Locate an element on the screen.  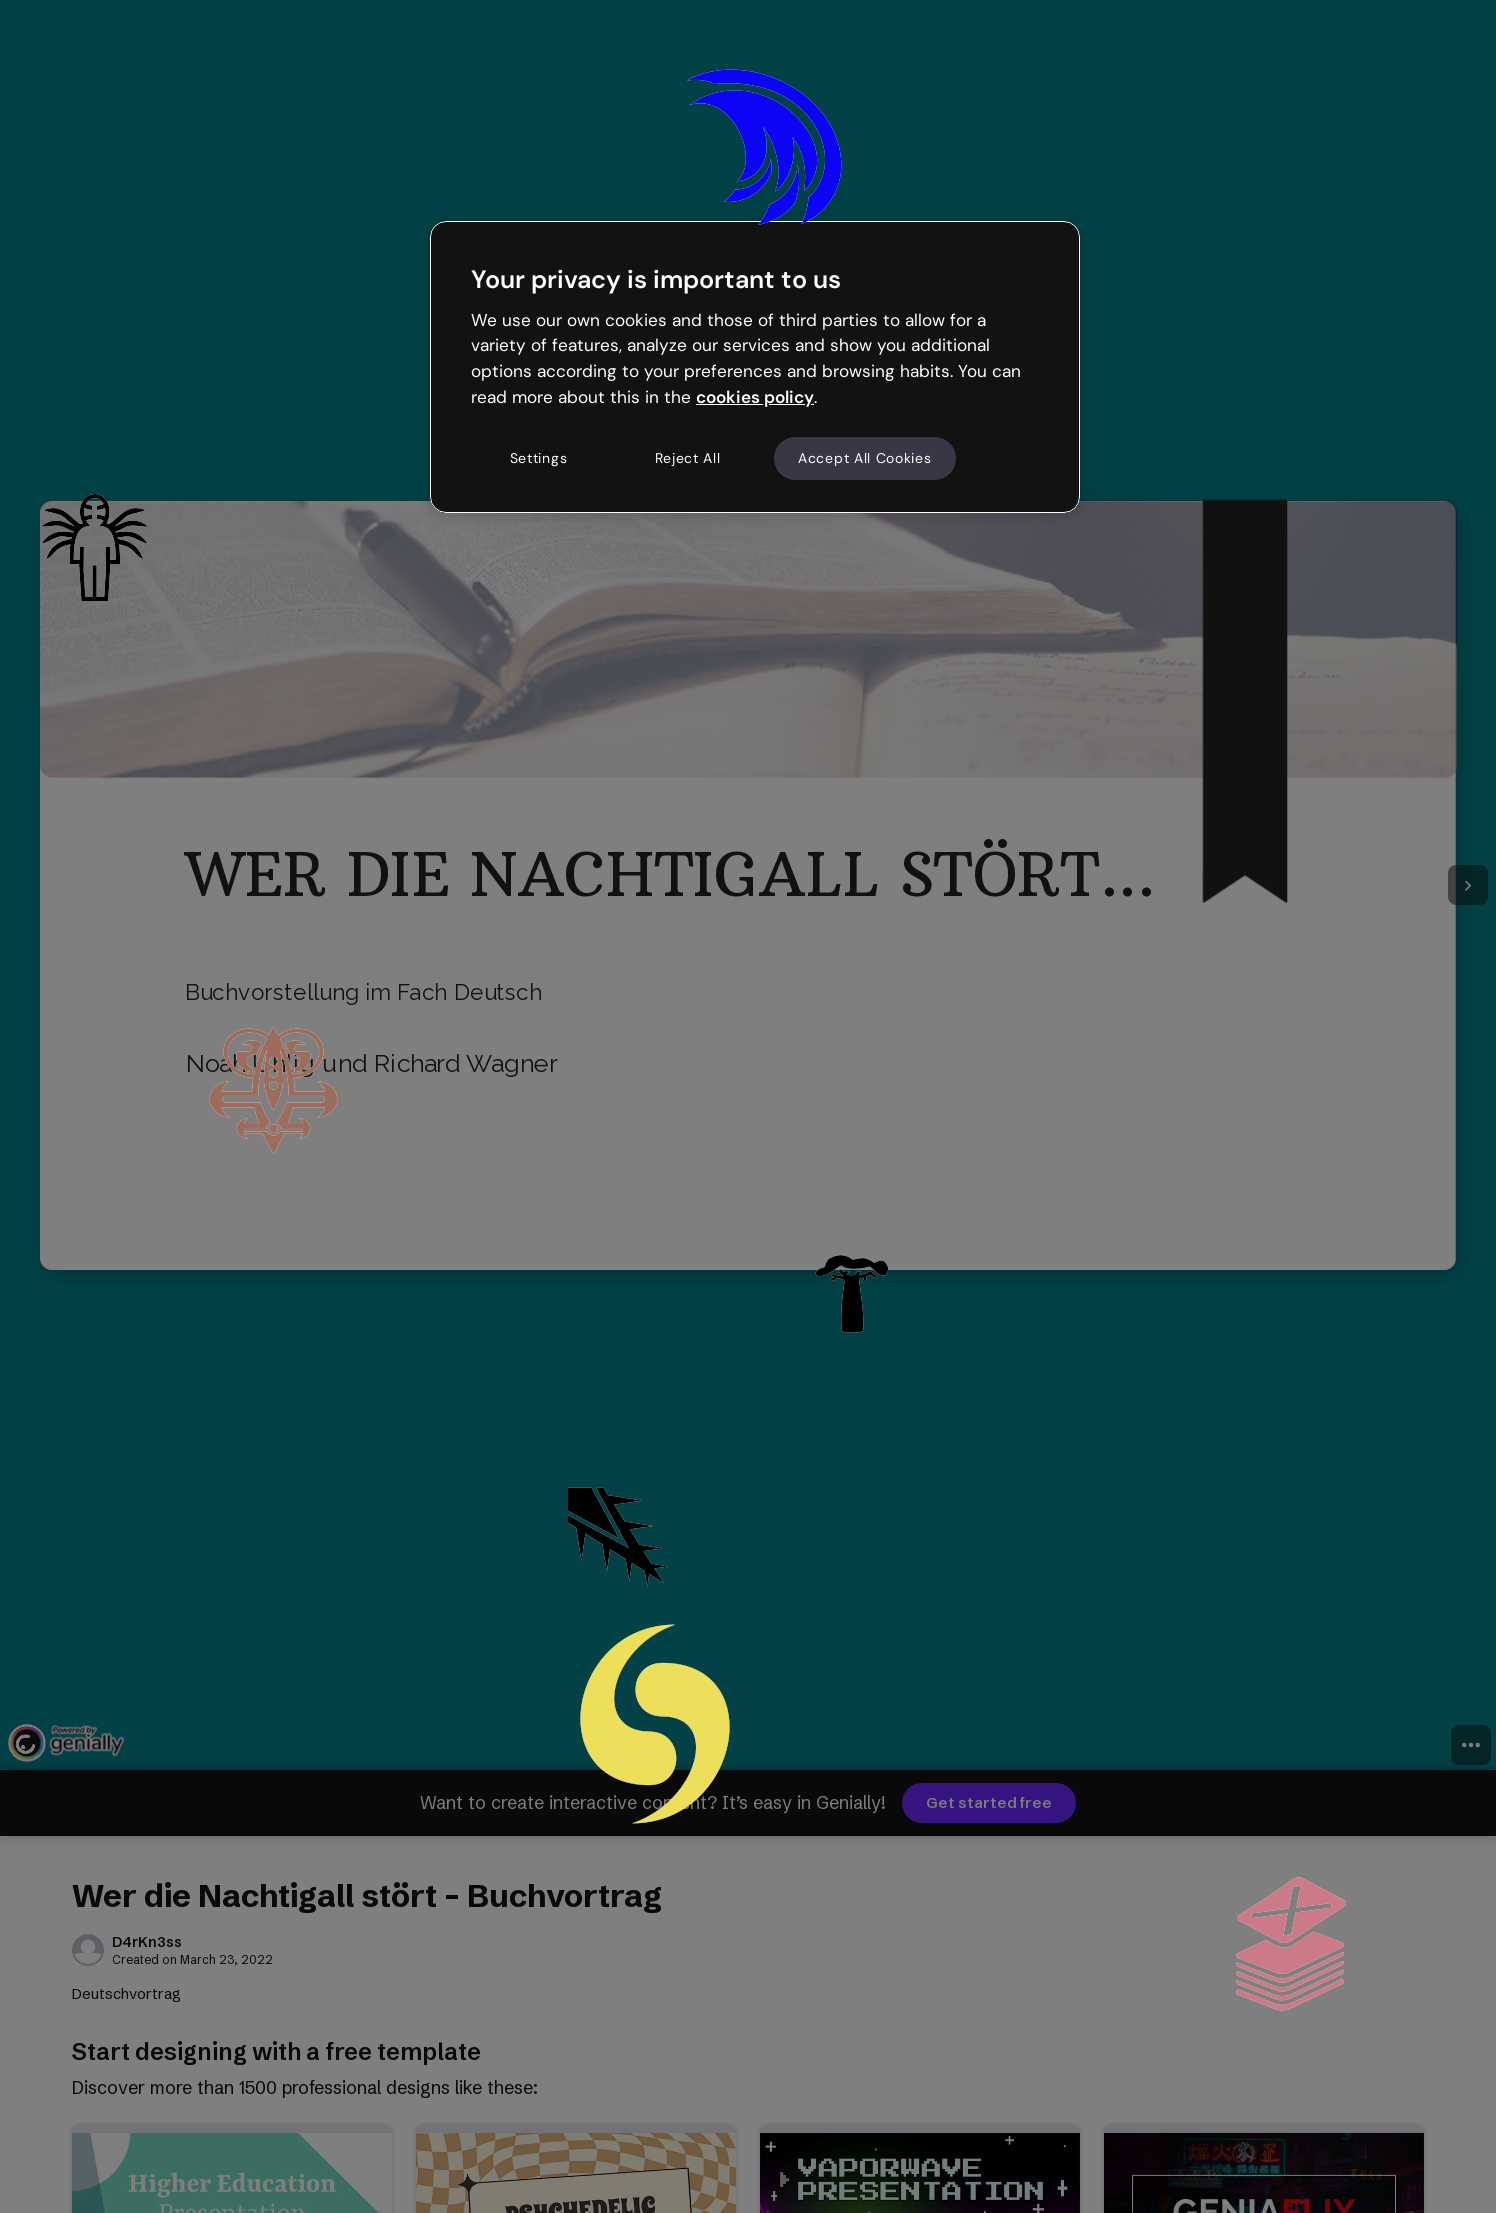
equip claw-type armor or gauntlet is located at coordinates (764, 147).